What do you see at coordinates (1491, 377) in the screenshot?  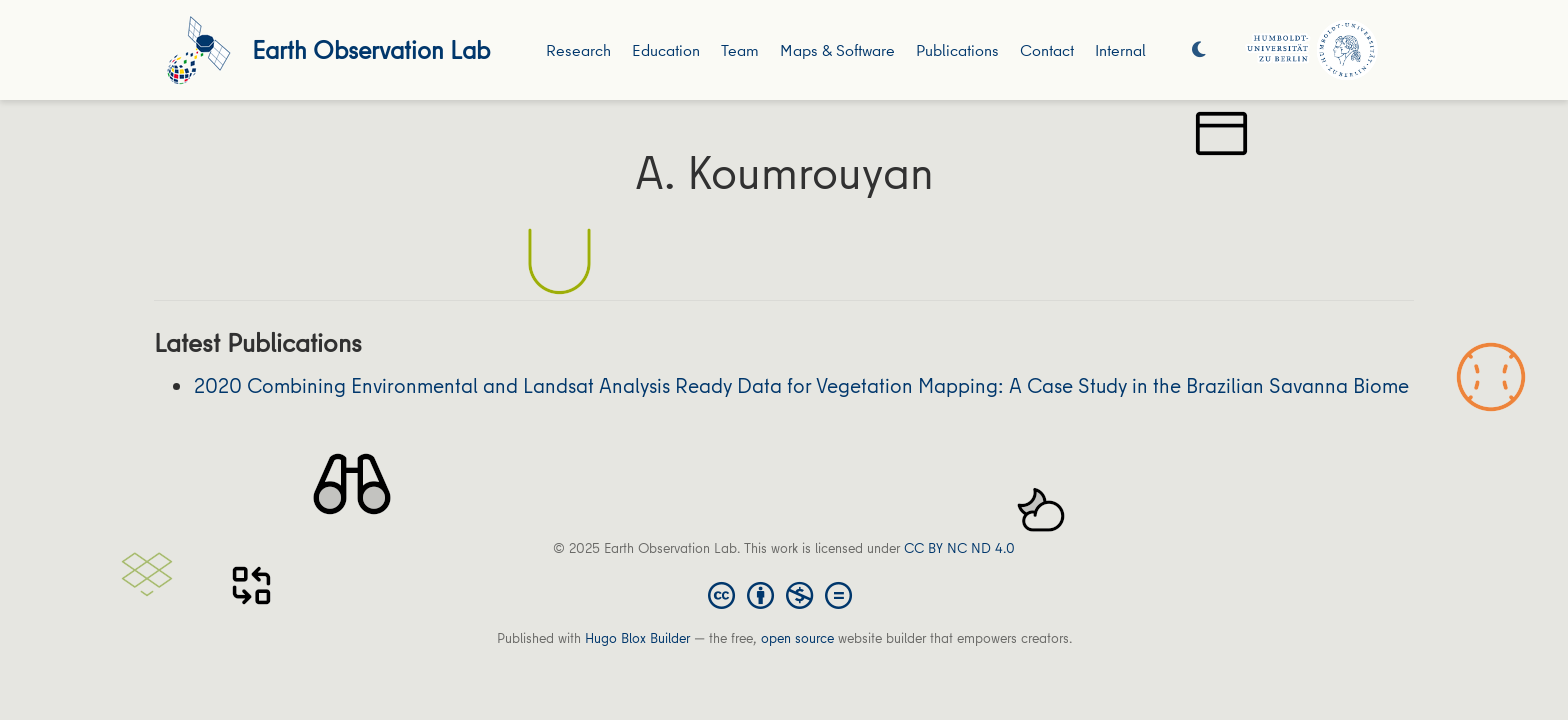 I see `view baseball scores or stats` at bounding box center [1491, 377].